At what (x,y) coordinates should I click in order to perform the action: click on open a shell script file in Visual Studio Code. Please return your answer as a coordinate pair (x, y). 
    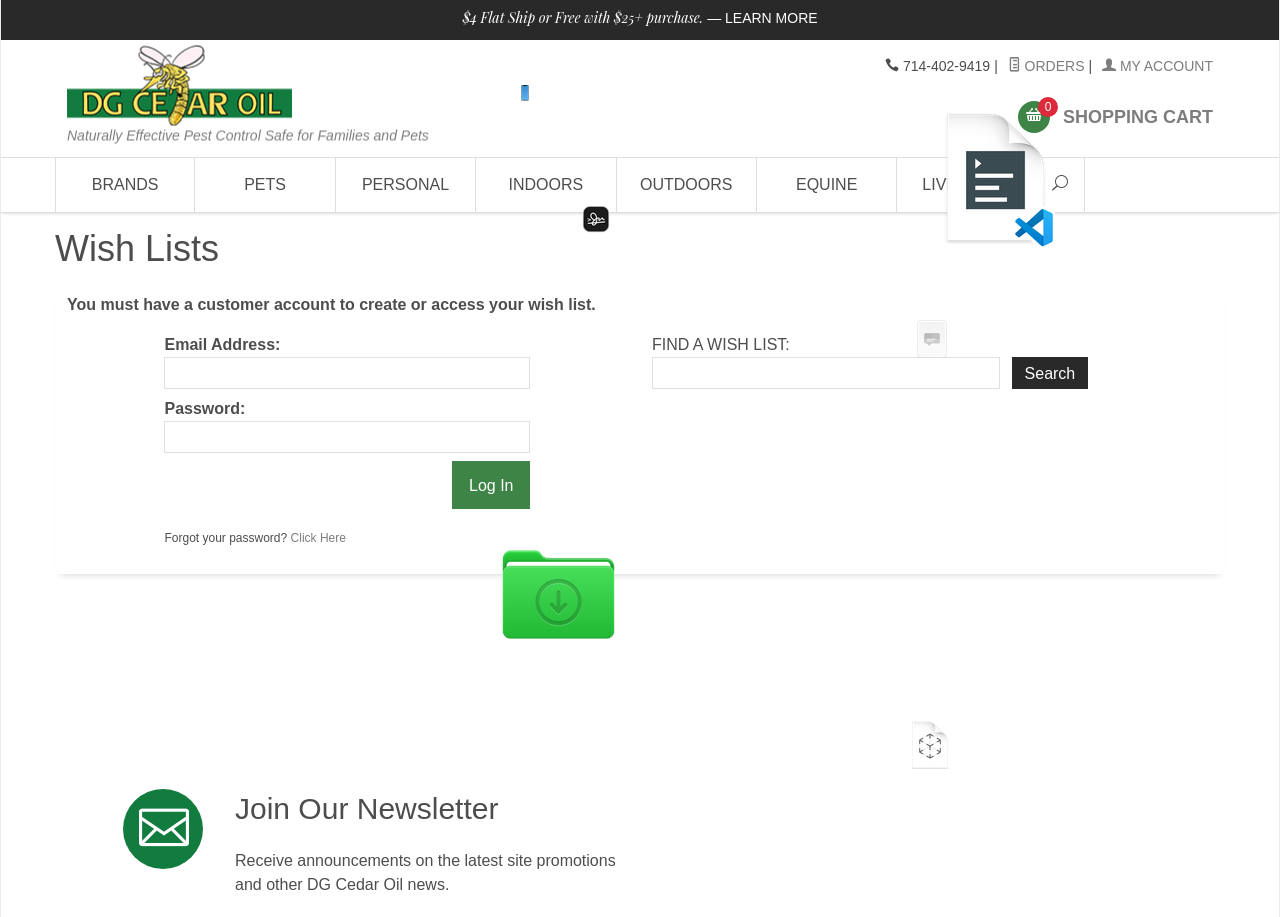
    Looking at the image, I should click on (995, 180).